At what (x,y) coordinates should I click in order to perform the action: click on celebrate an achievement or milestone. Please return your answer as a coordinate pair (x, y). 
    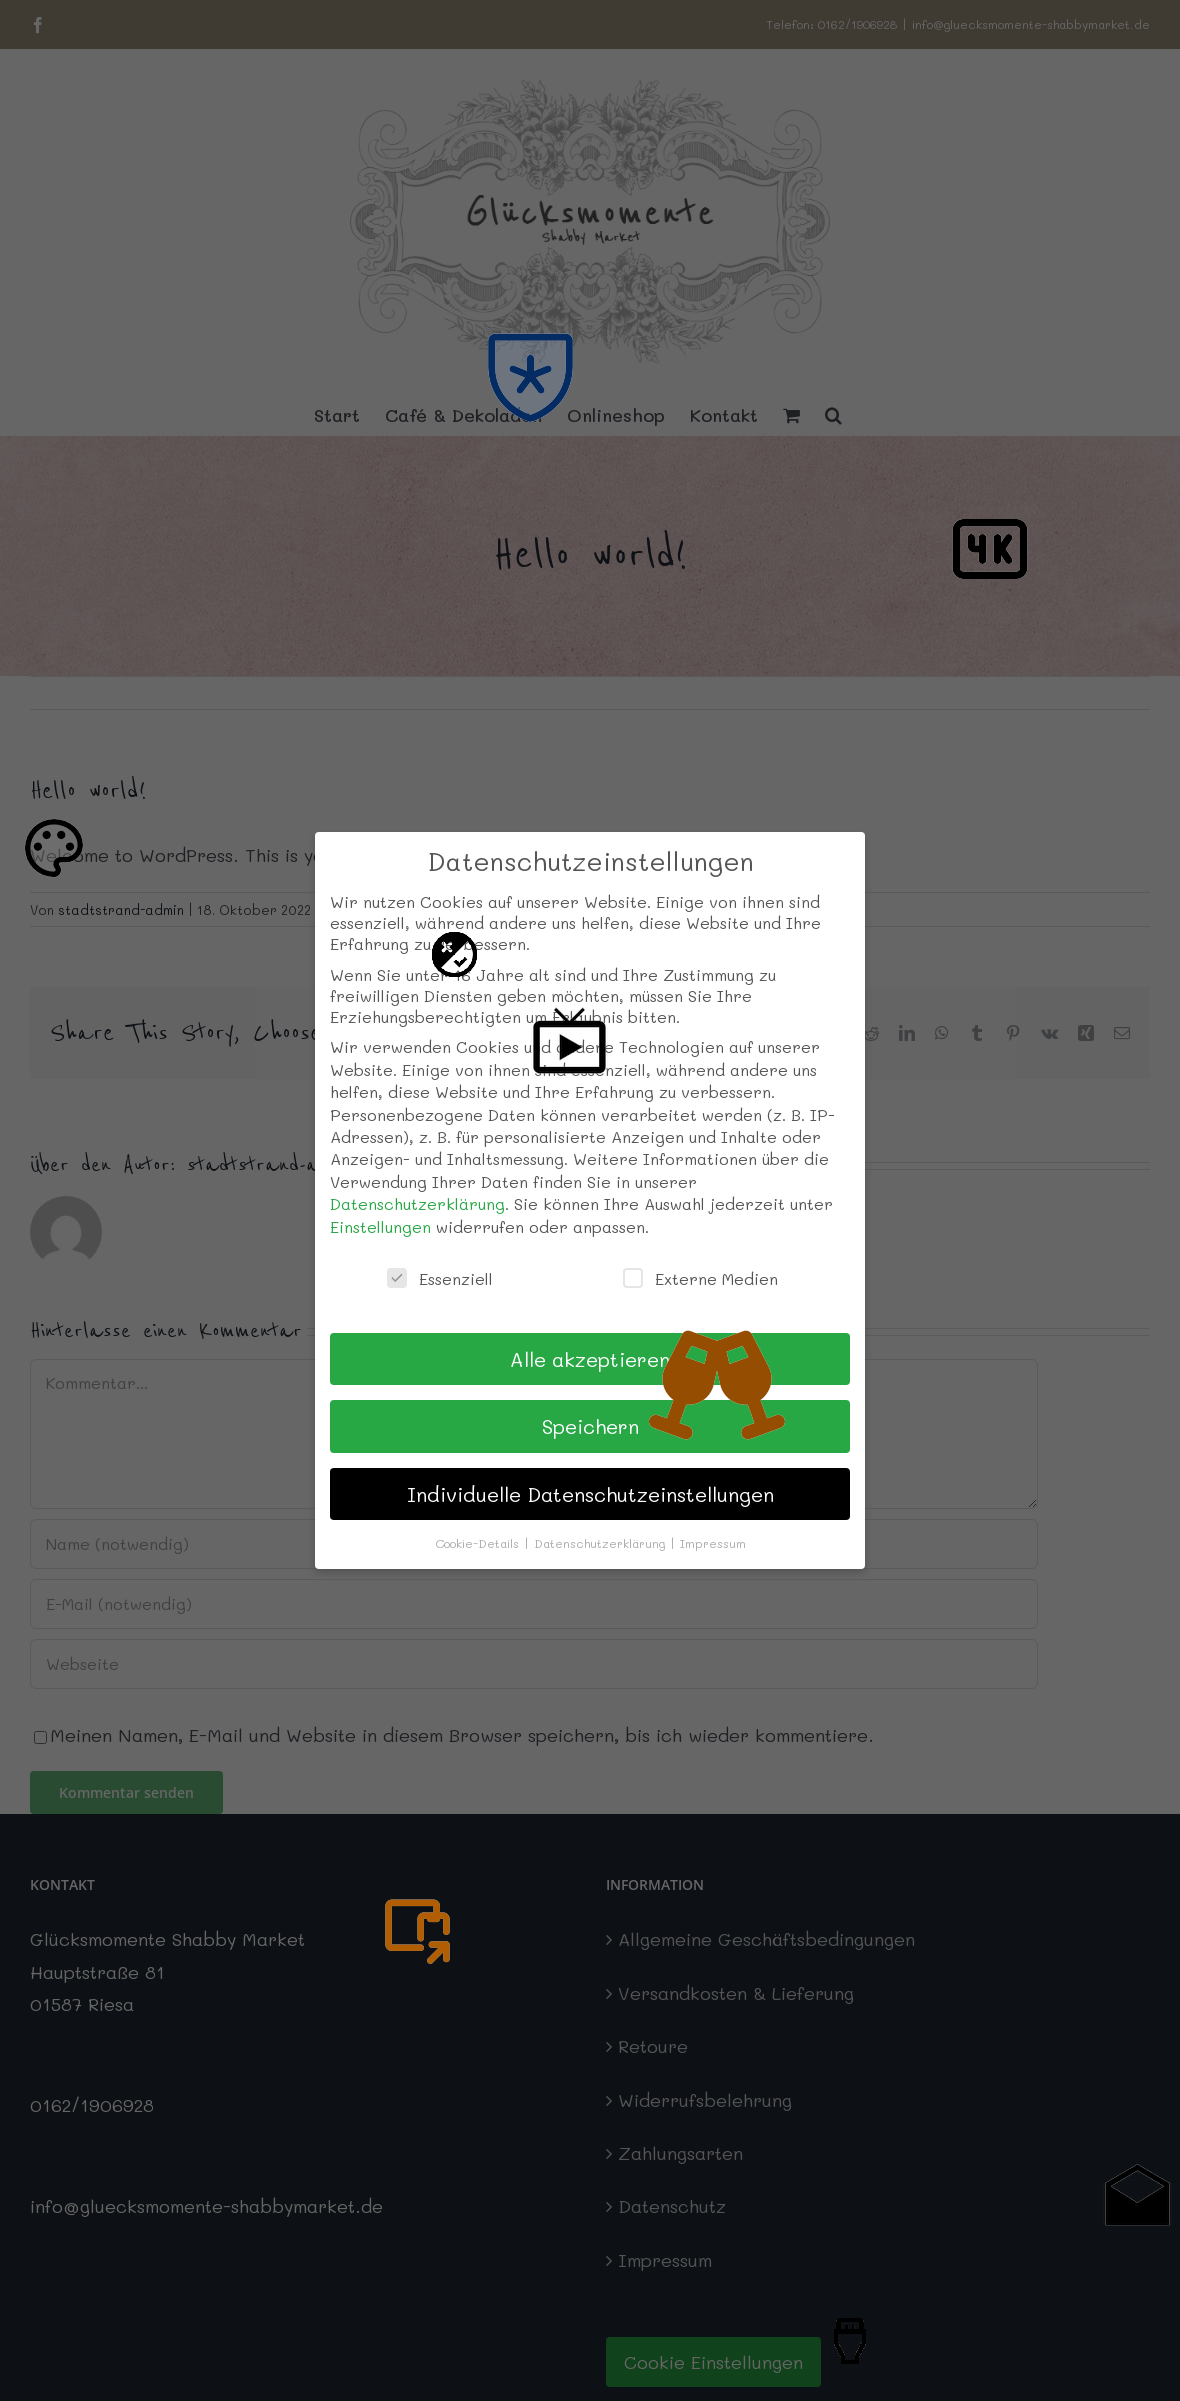
    Looking at the image, I should click on (717, 1385).